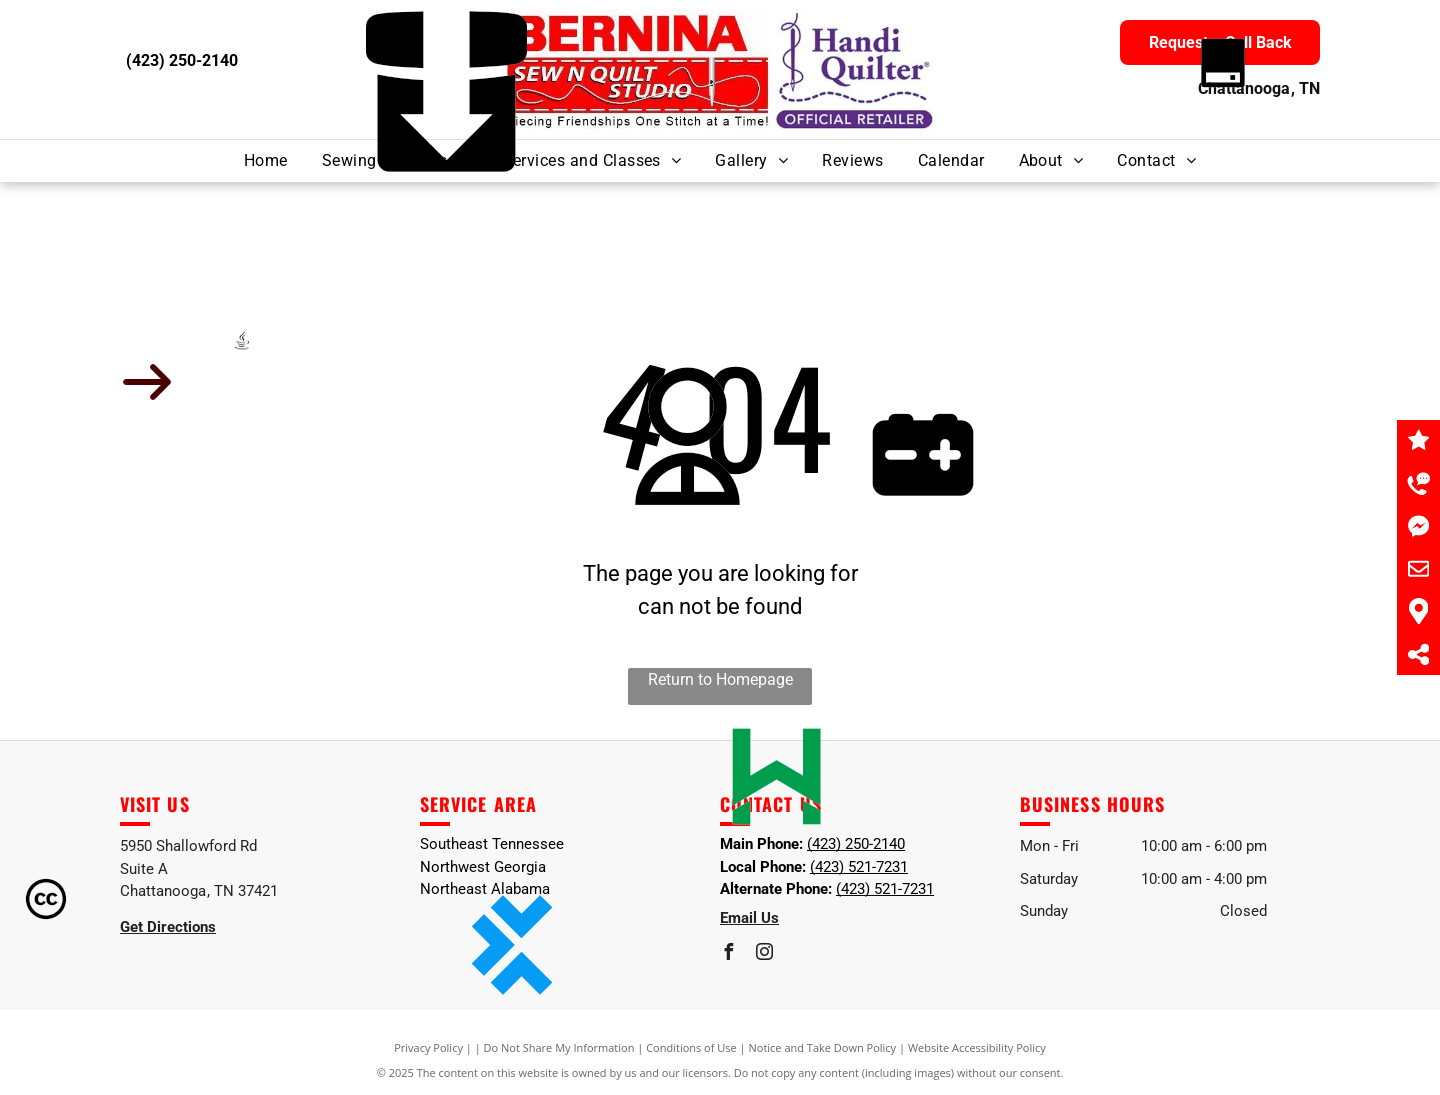  Describe the element at coordinates (1223, 63) in the screenshot. I see `access storage or hard drive settings` at that location.